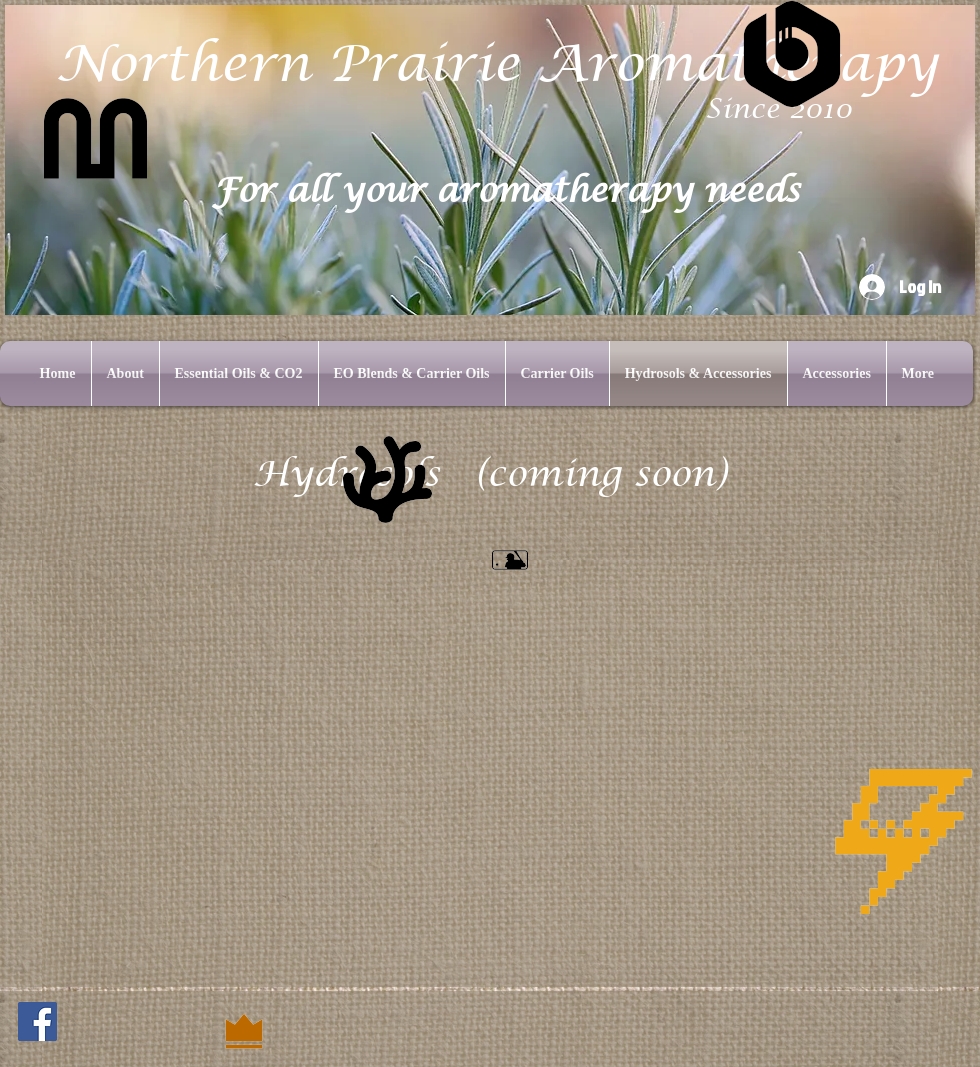  What do you see at coordinates (510, 560) in the screenshot?
I see `open the MLB app` at bounding box center [510, 560].